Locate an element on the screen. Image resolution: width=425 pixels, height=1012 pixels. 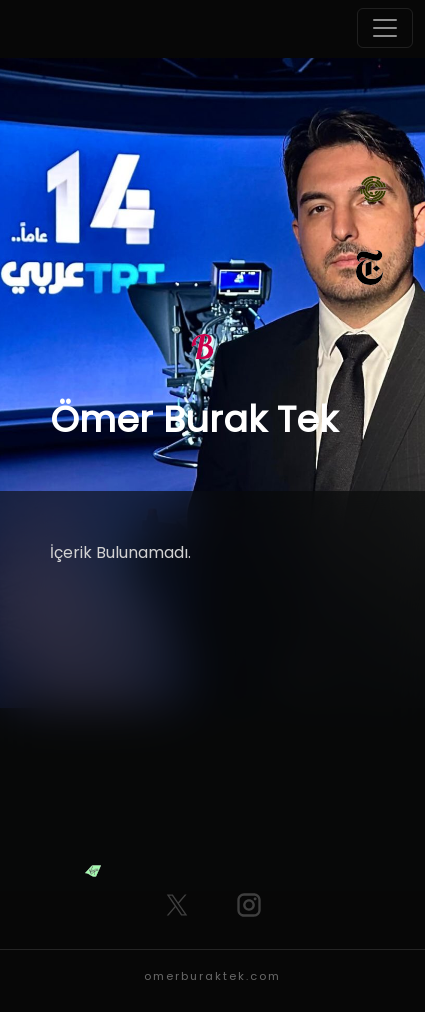
buefy framework logo is located at coordinates (202, 346).